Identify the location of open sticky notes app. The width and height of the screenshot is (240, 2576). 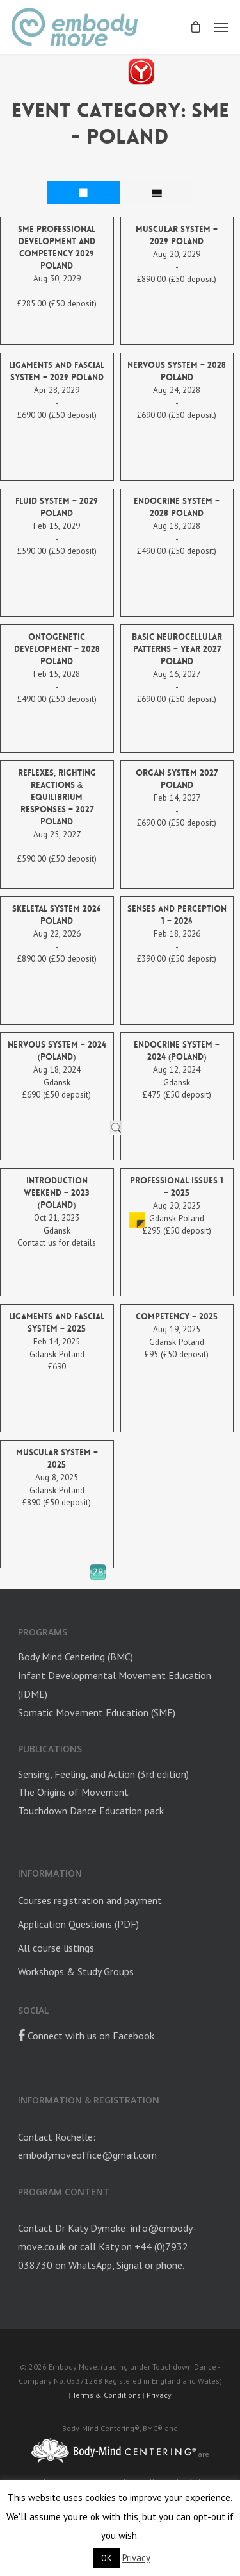
(137, 1220).